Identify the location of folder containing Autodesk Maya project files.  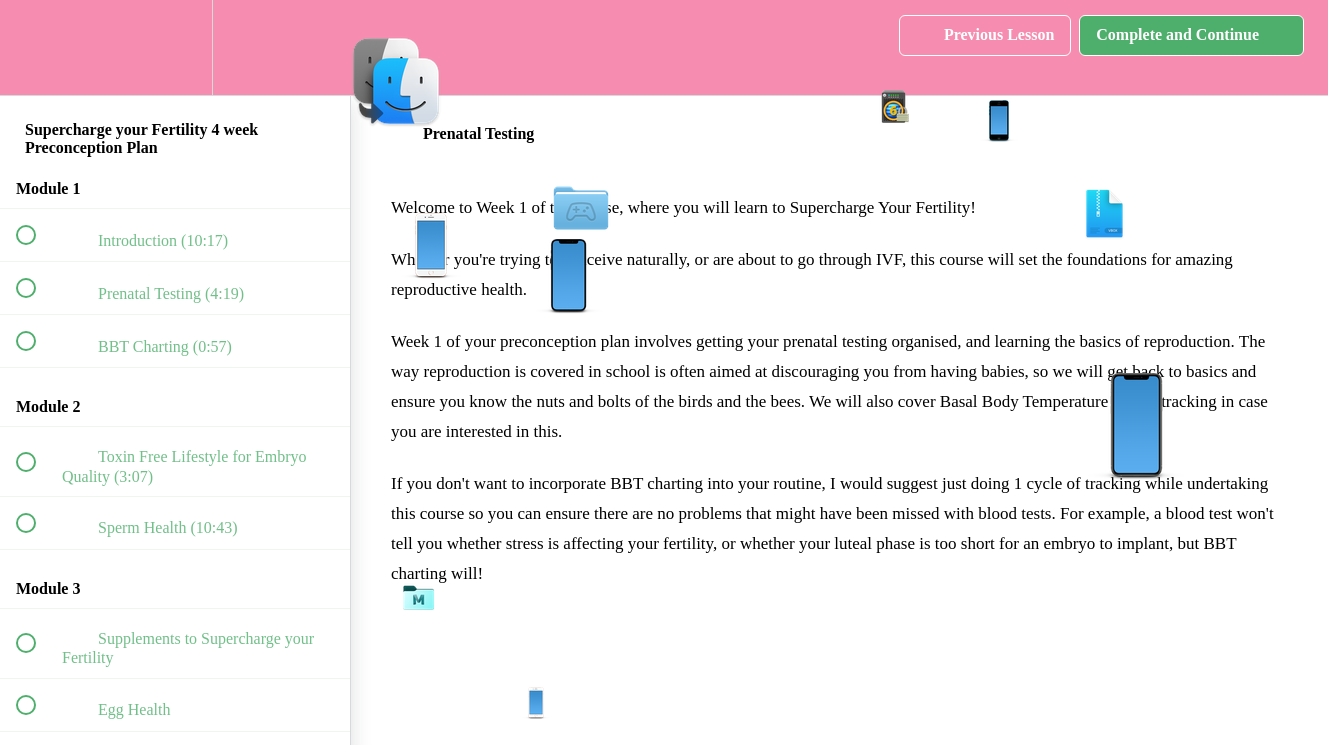
(418, 598).